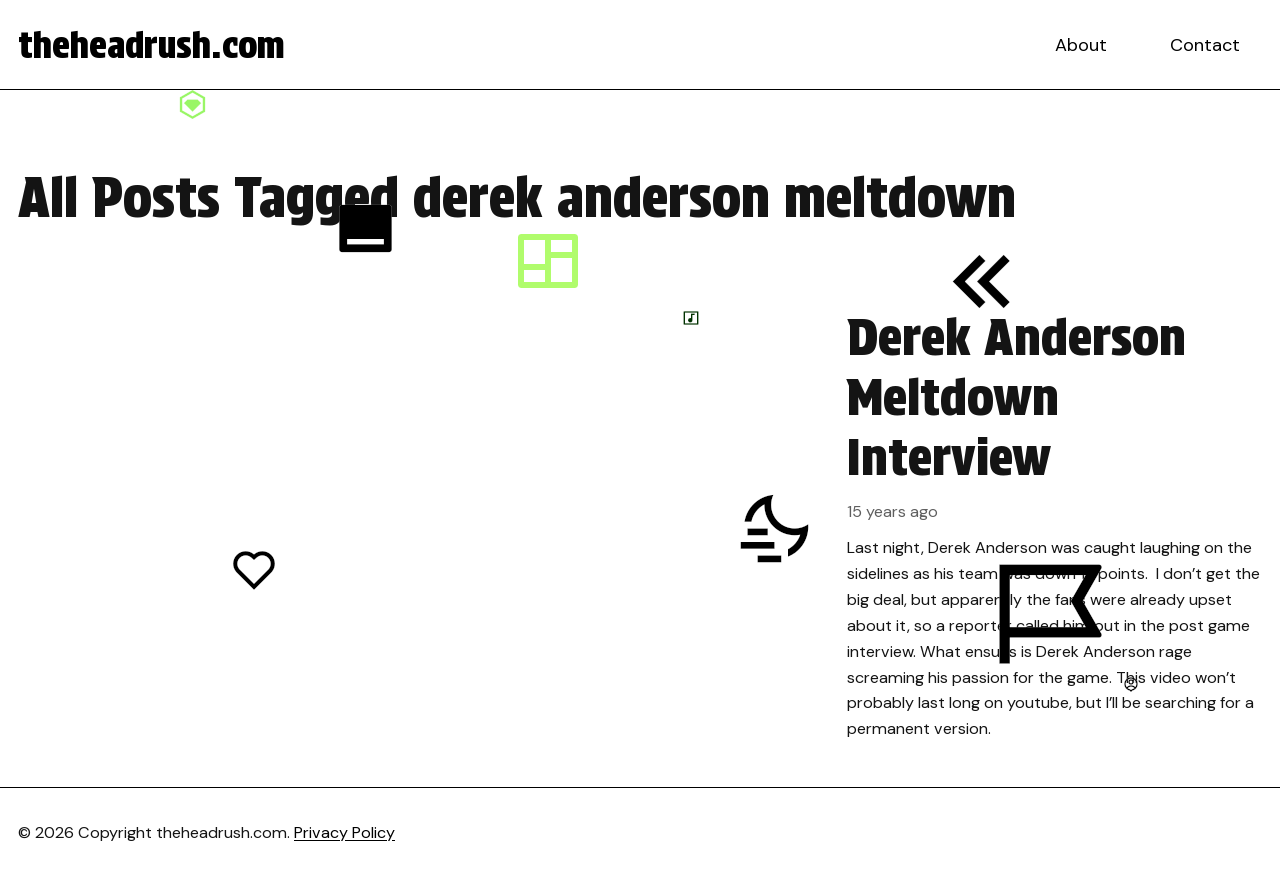 The height and width of the screenshot is (877, 1280). I want to click on add to favorites, so click(254, 570).